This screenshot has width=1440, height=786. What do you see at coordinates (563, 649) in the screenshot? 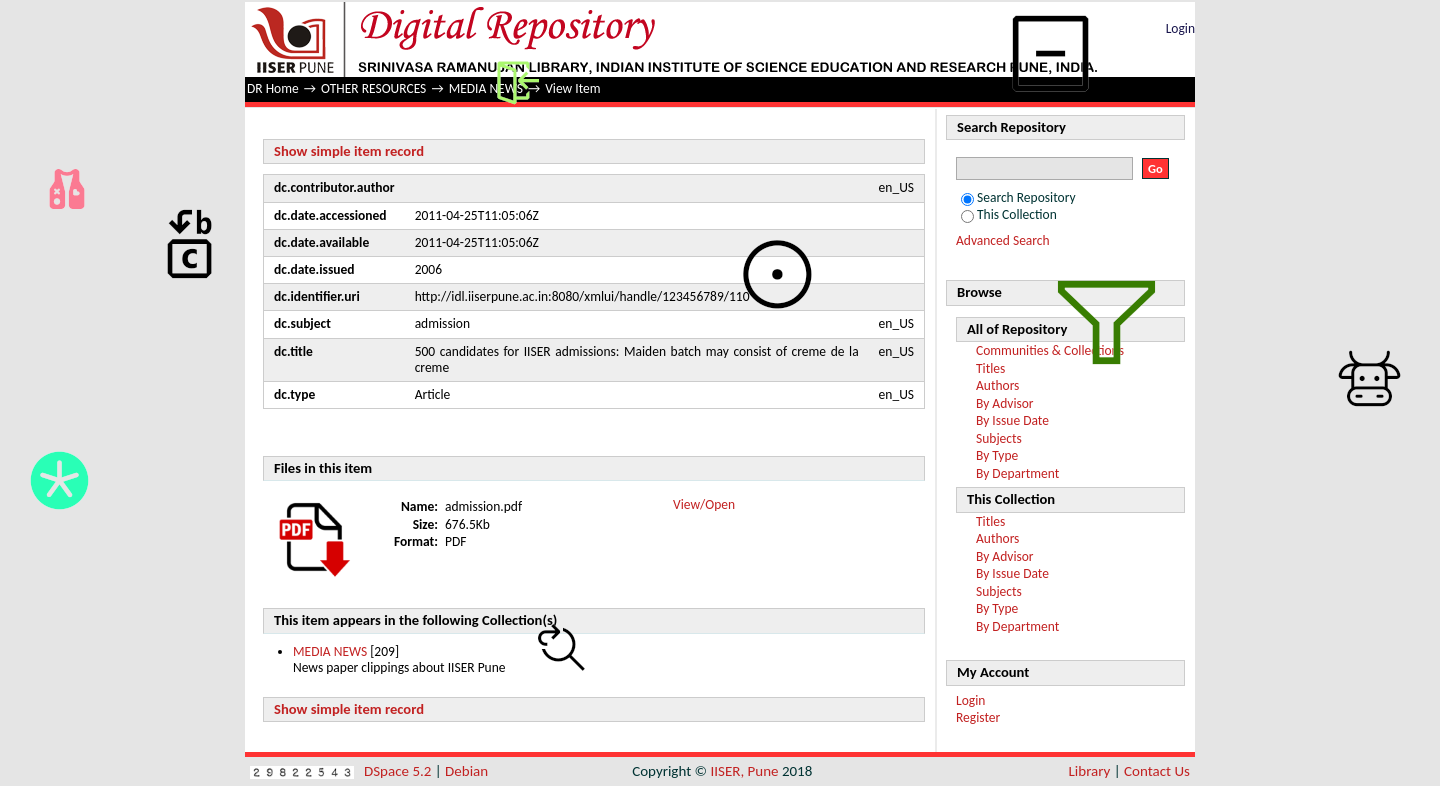
I see `go to search panel` at bounding box center [563, 649].